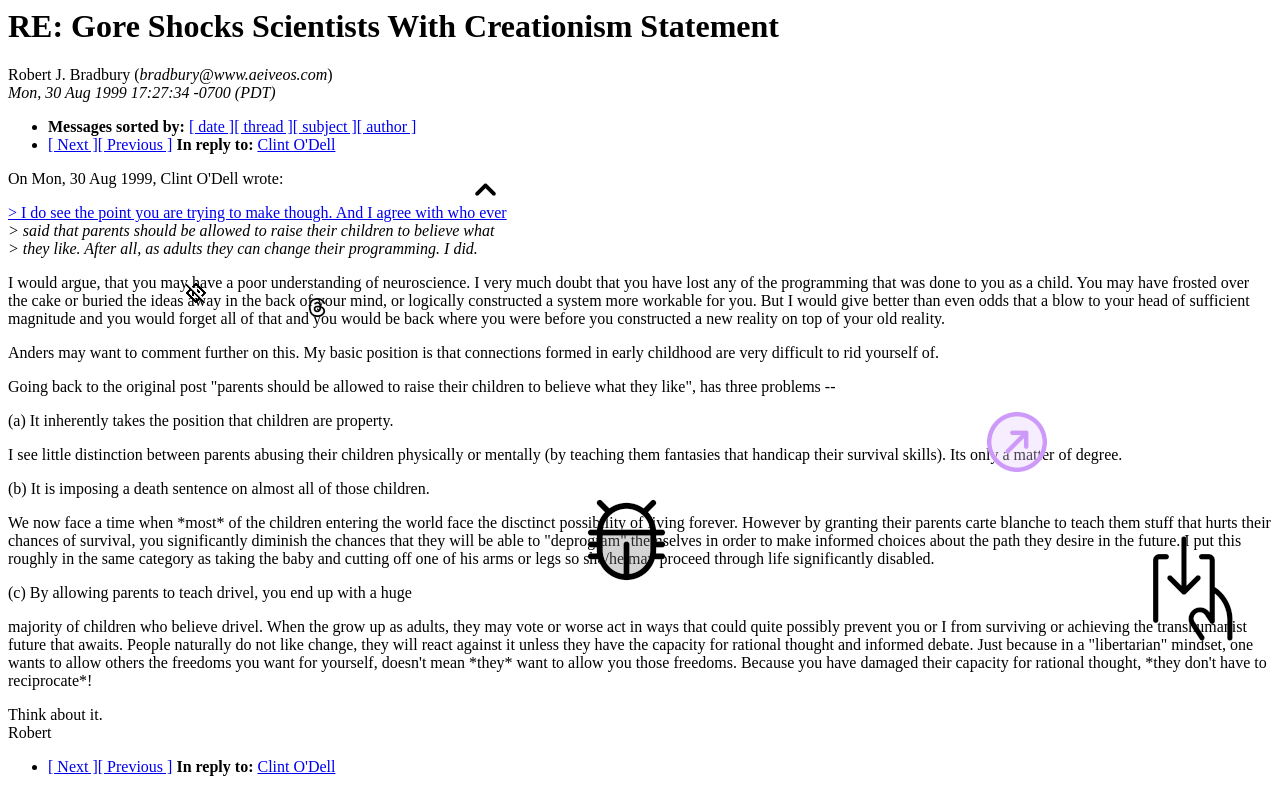  I want to click on collapse an expanded section, so click(485, 188).